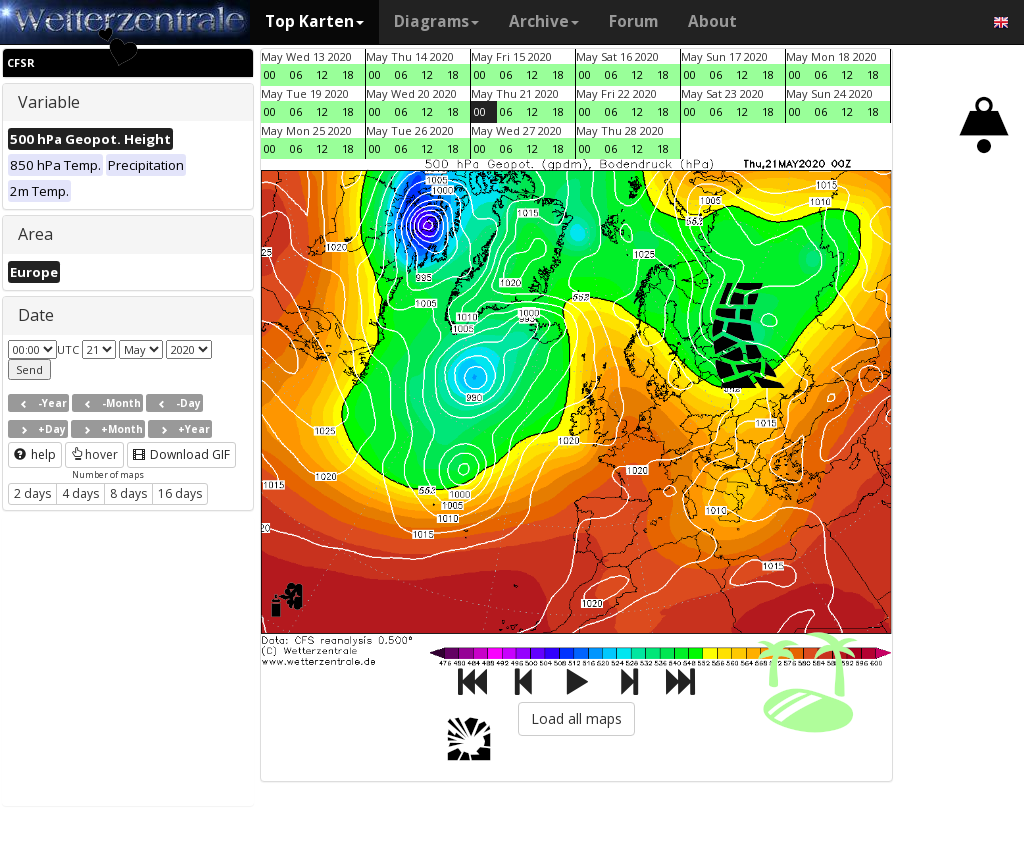  What do you see at coordinates (469, 739) in the screenshot?
I see `indicates a powerful attack or ground-smashing ability` at bounding box center [469, 739].